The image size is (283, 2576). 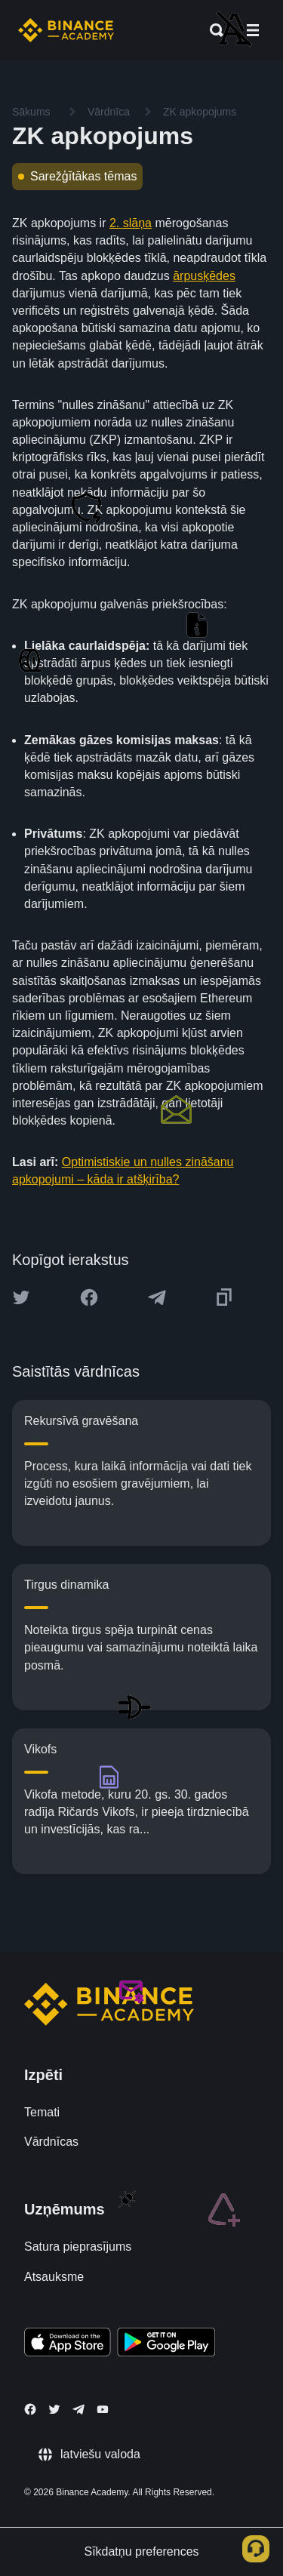 What do you see at coordinates (223, 2210) in the screenshot?
I see `add a new cone or marker` at bounding box center [223, 2210].